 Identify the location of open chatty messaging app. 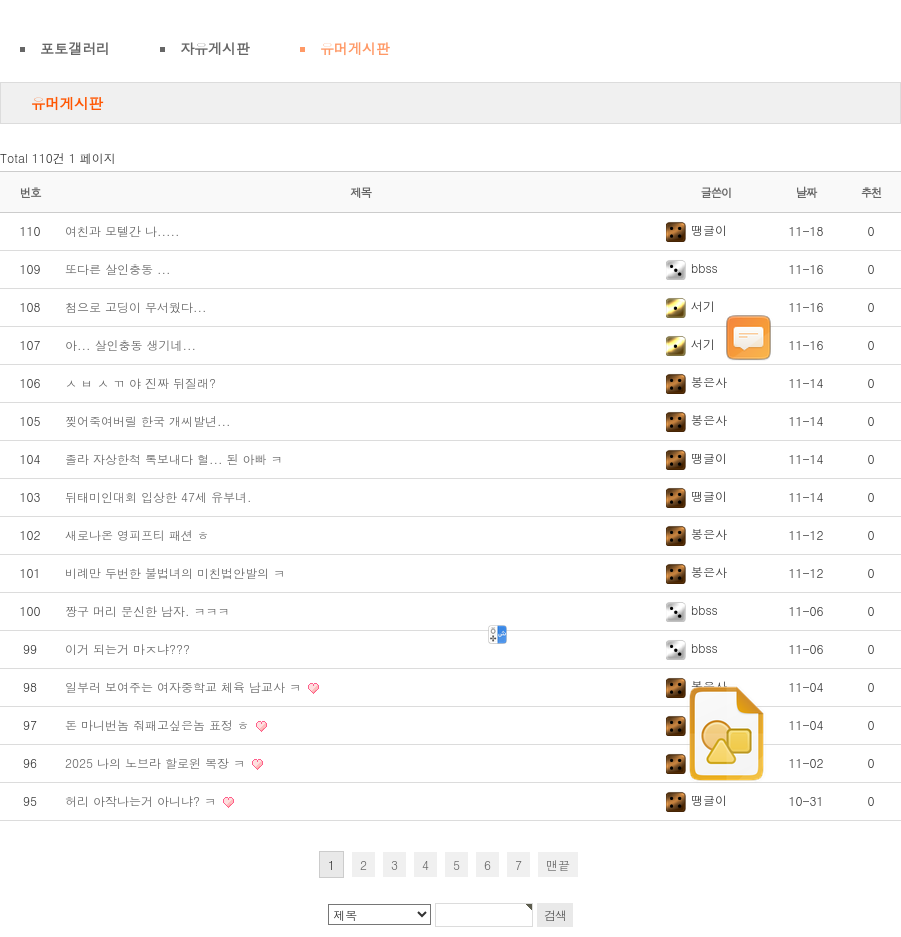
(748, 337).